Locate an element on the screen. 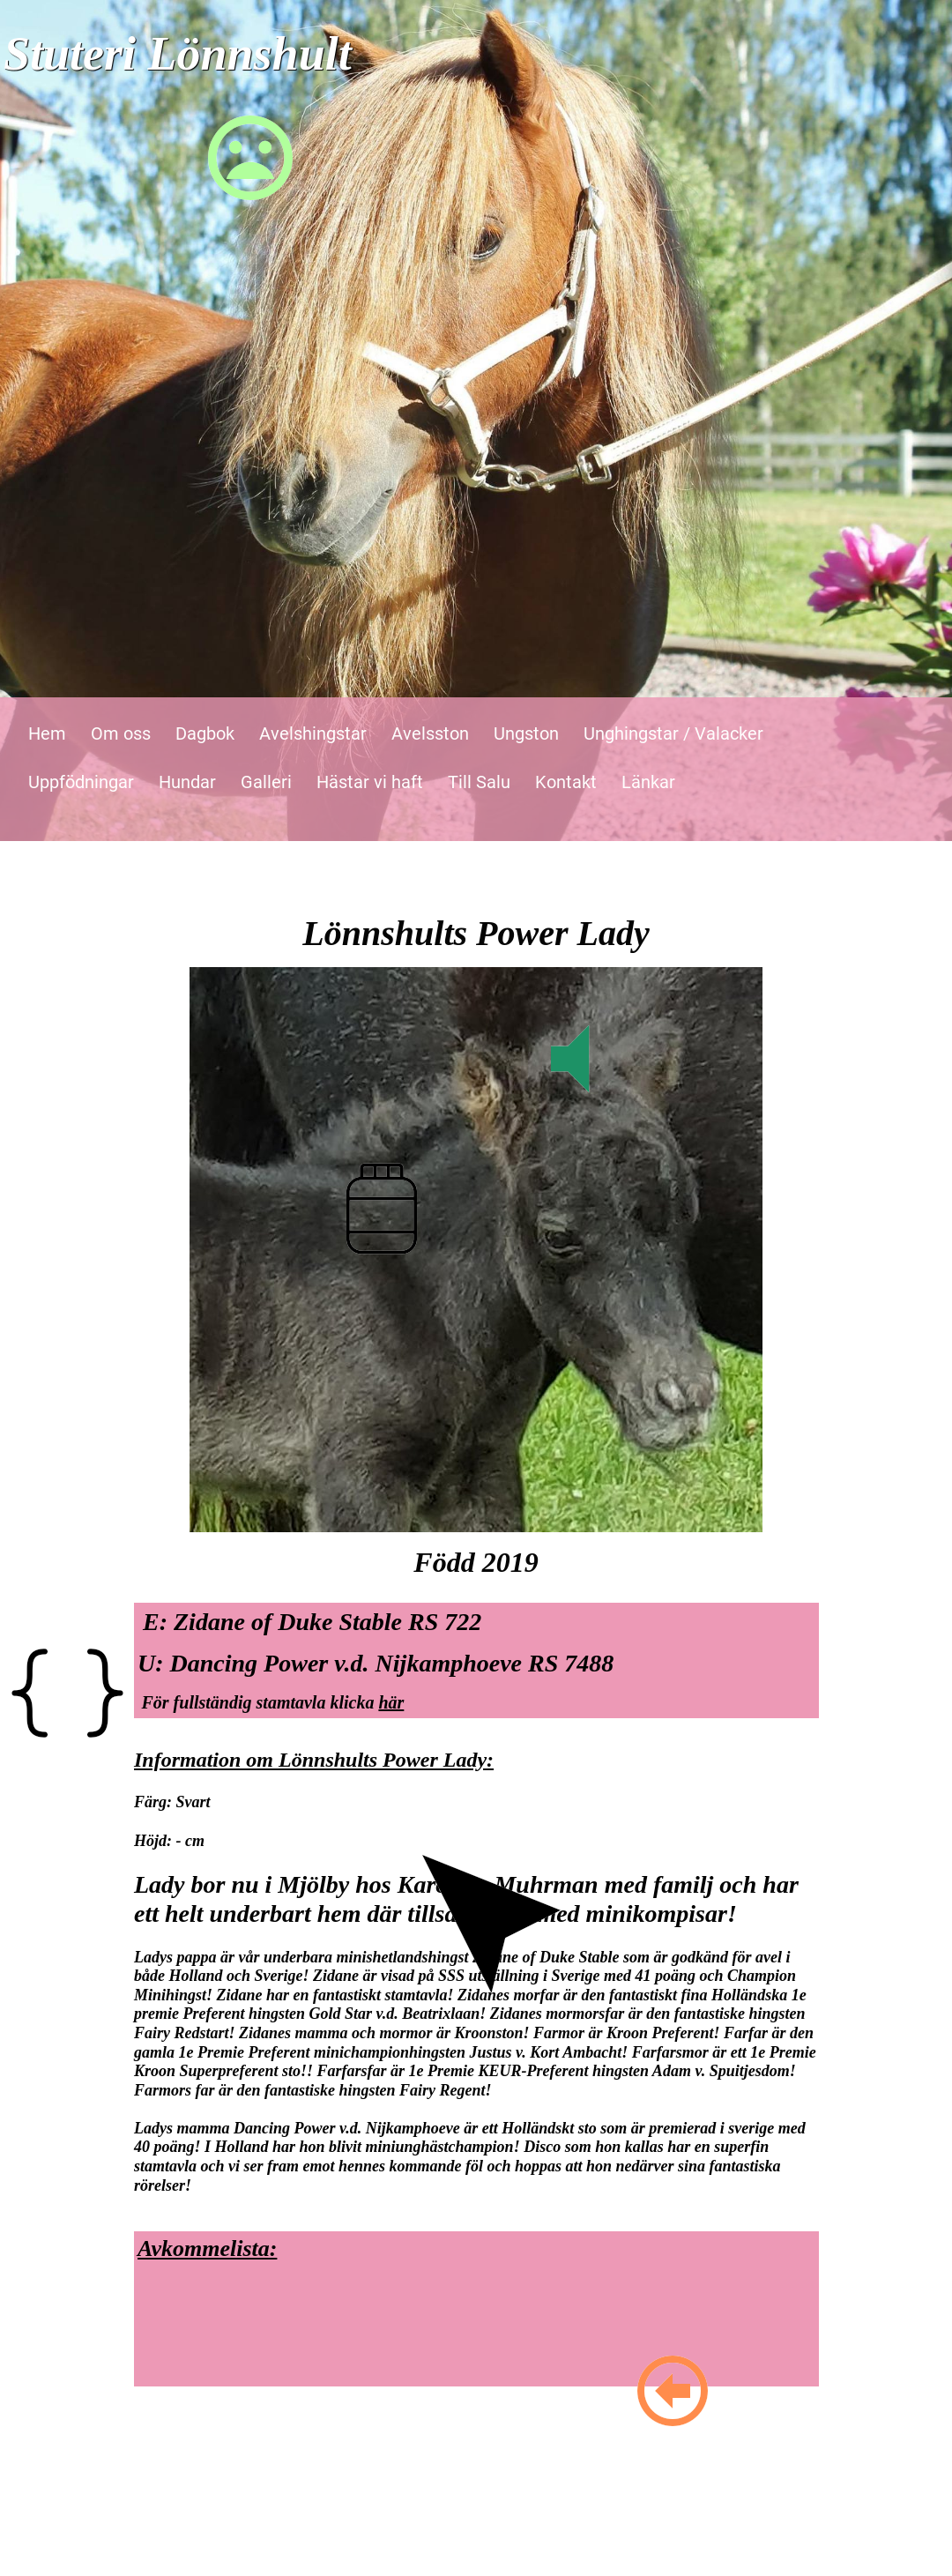  indicate a negative reaction or feedback is located at coordinates (250, 158).